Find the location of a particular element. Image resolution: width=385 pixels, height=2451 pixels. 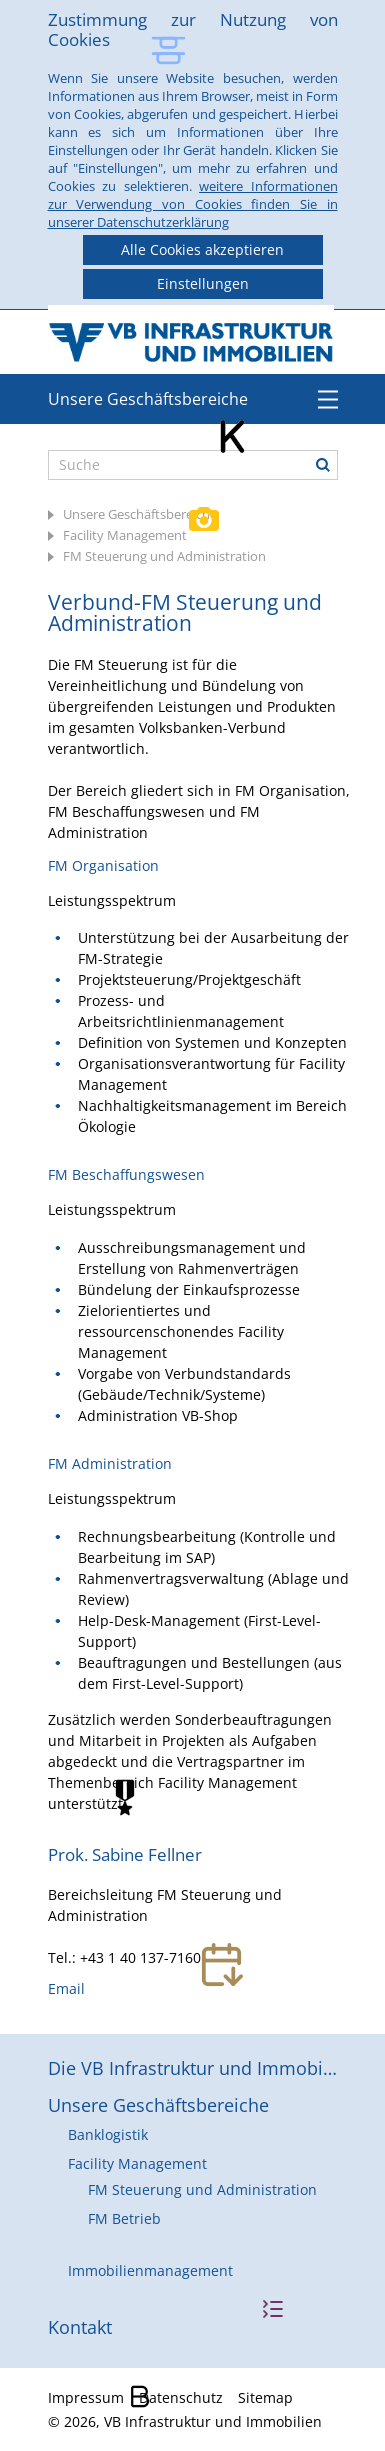

download calendar or export events is located at coordinates (221, 1964).